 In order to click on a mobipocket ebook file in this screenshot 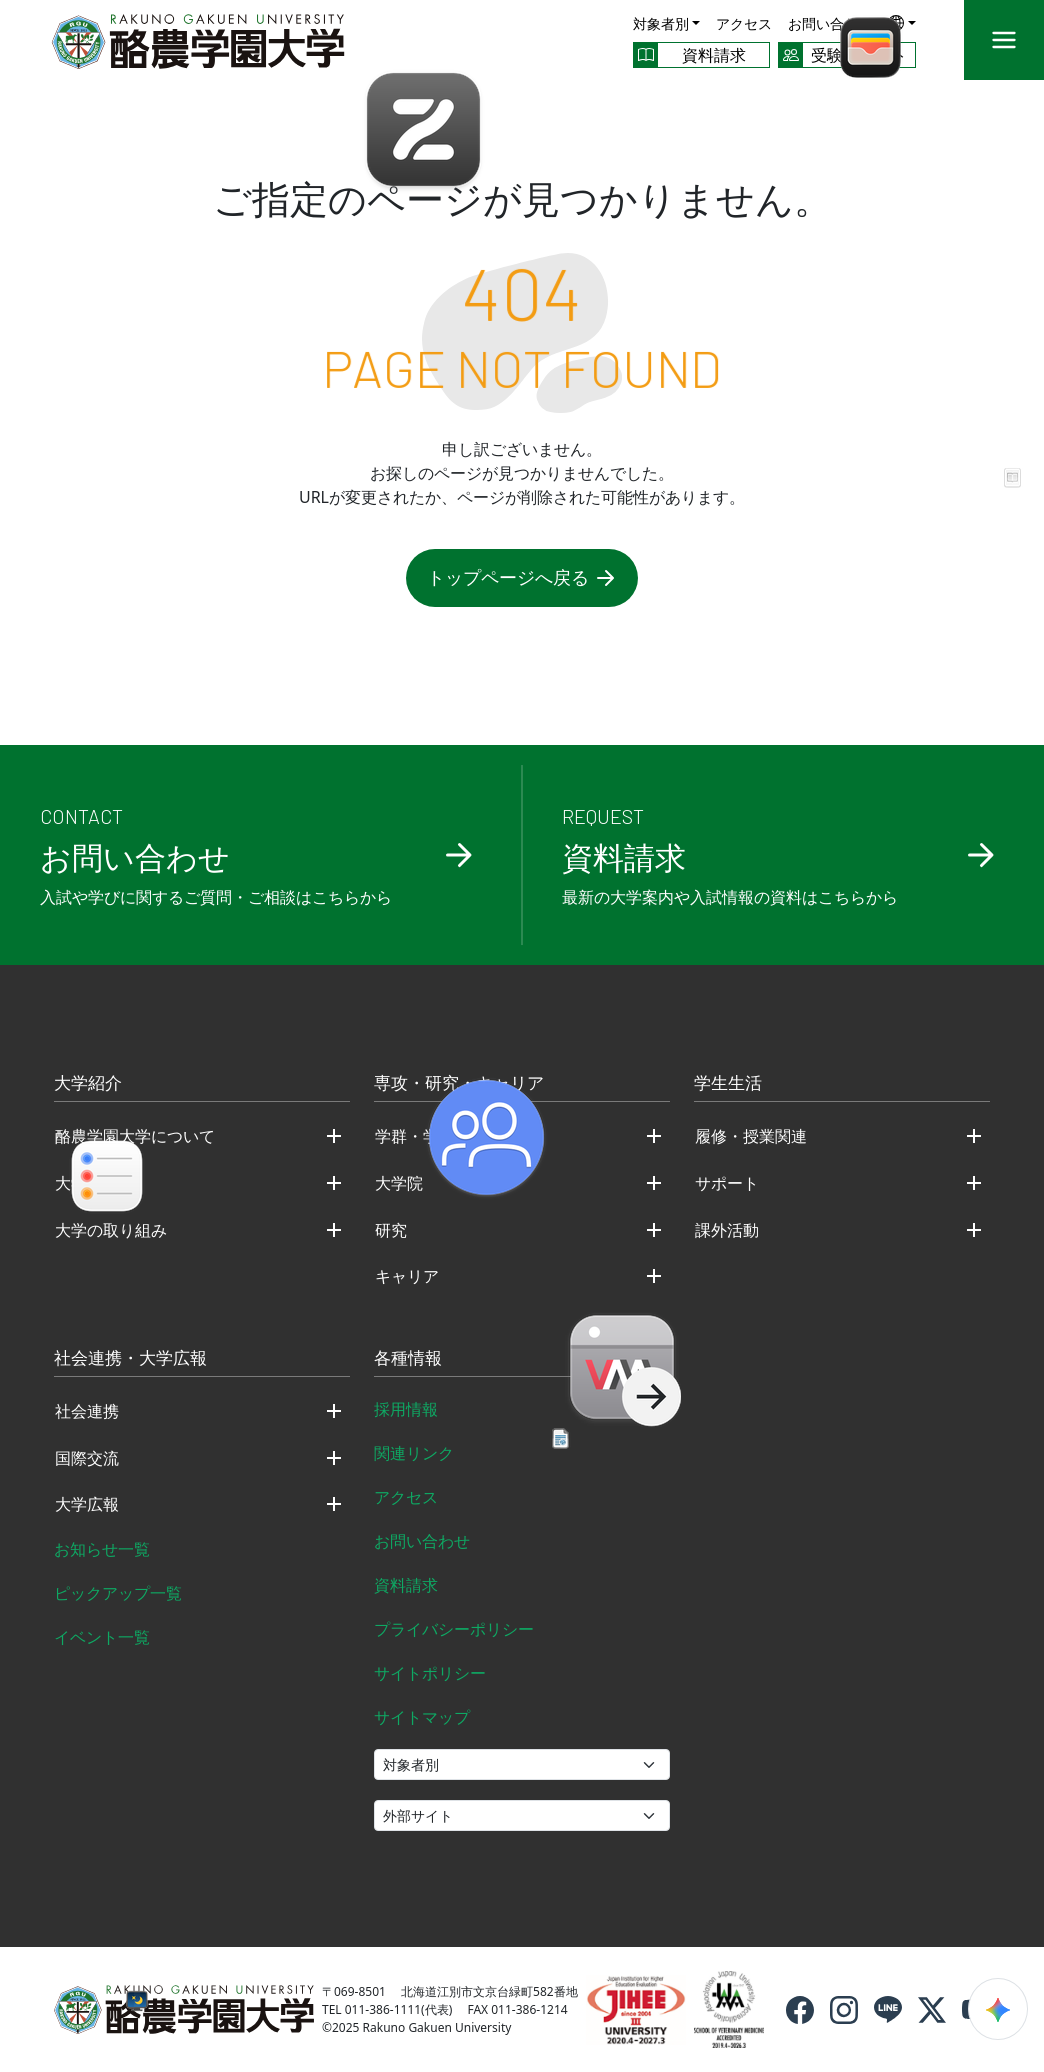, I will do `click(1012, 477)`.